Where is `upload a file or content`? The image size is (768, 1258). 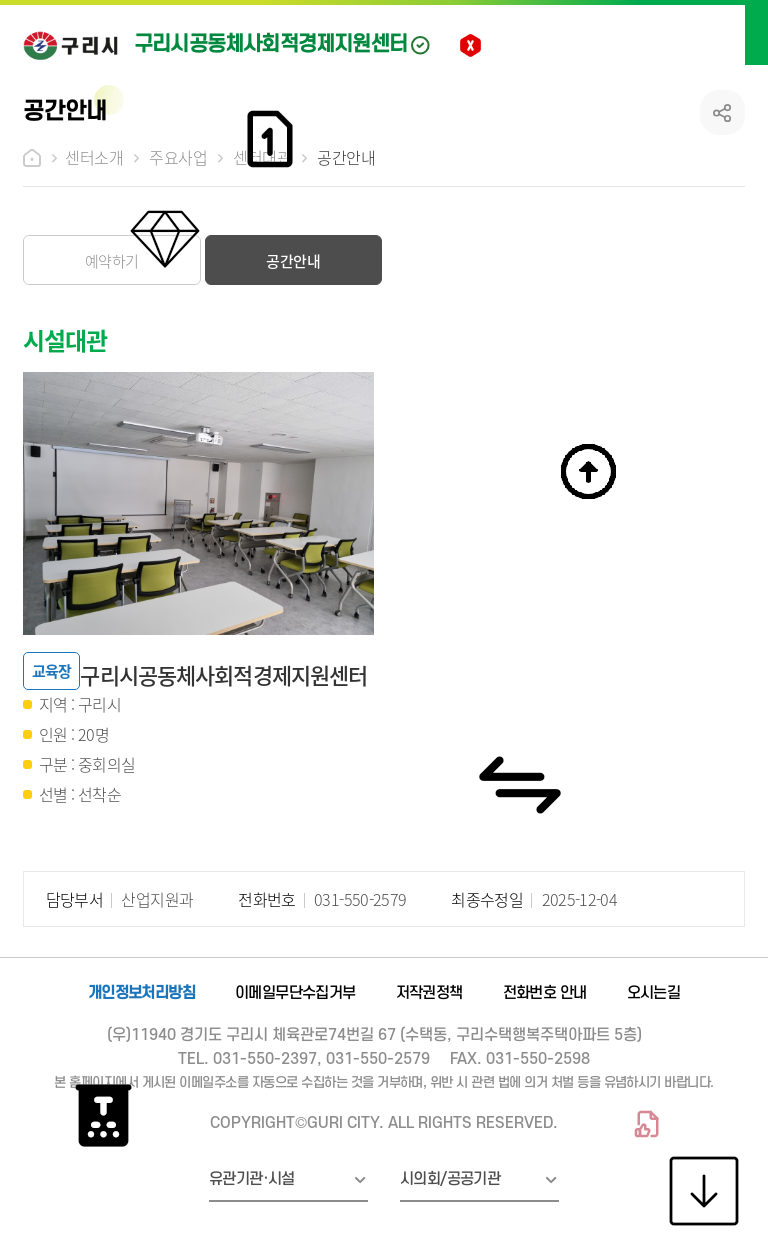 upload a file or content is located at coordinates (588, 471).